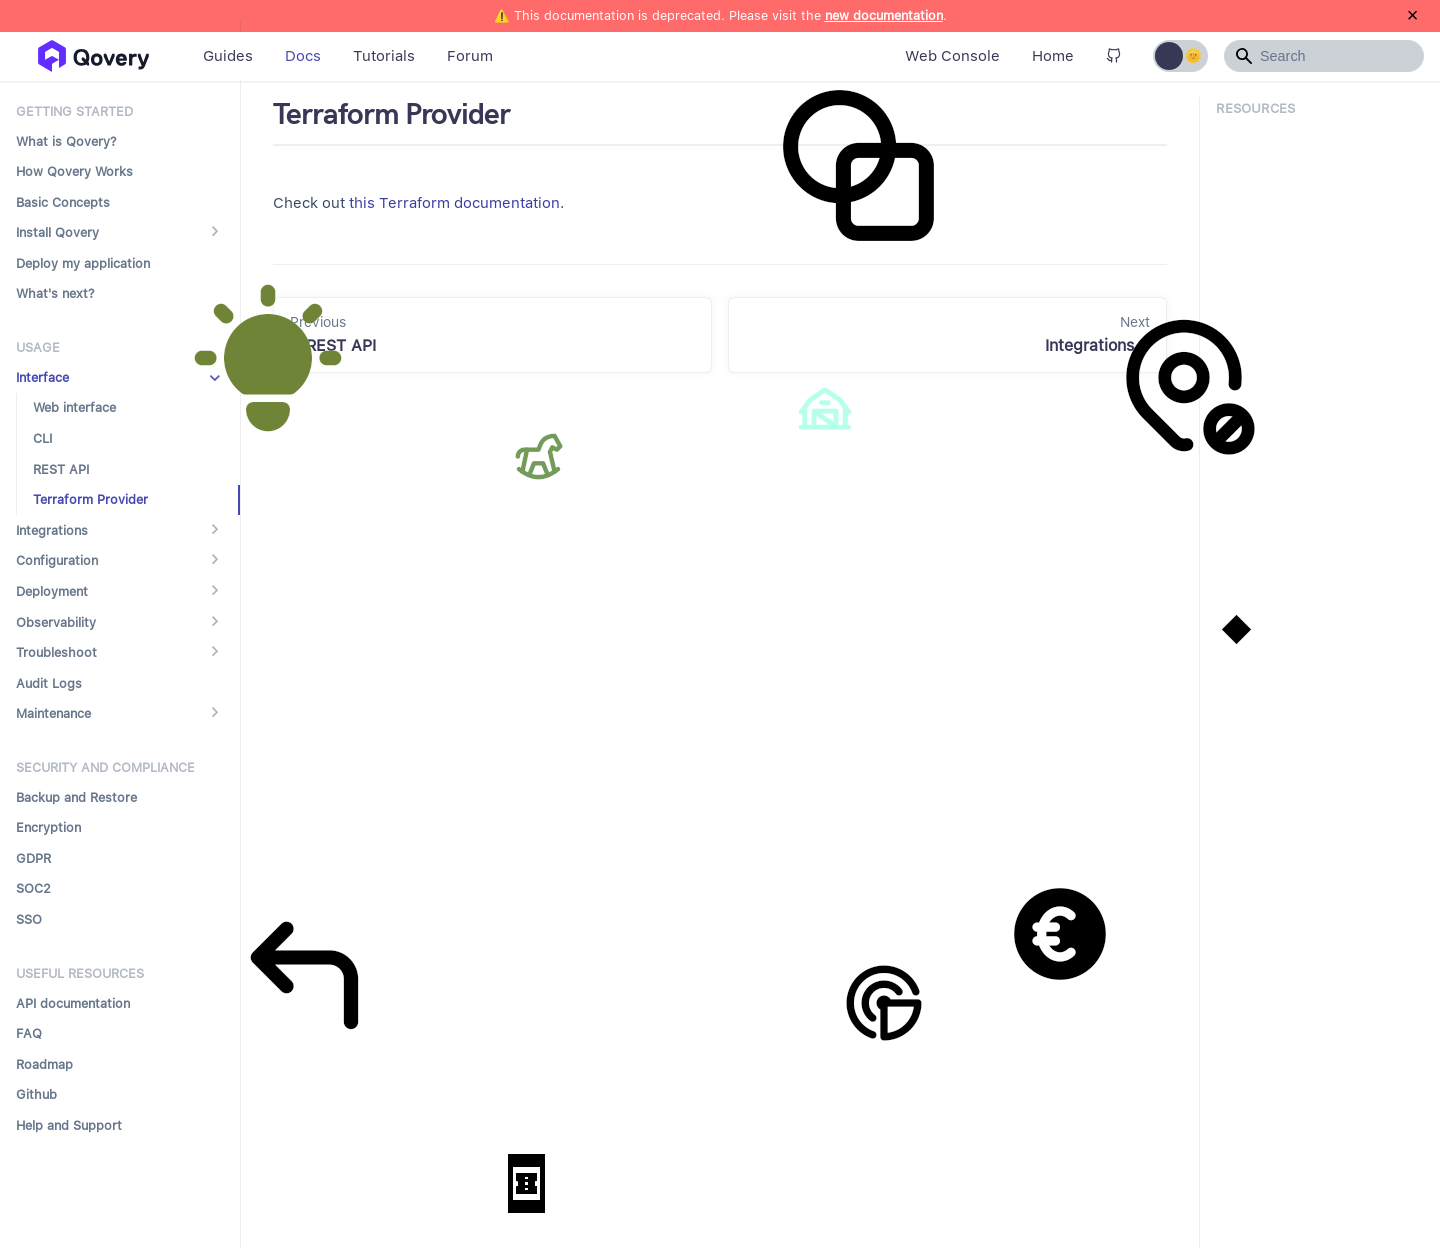  I want to click on access farm or agricultural settings, so click(825, 412).